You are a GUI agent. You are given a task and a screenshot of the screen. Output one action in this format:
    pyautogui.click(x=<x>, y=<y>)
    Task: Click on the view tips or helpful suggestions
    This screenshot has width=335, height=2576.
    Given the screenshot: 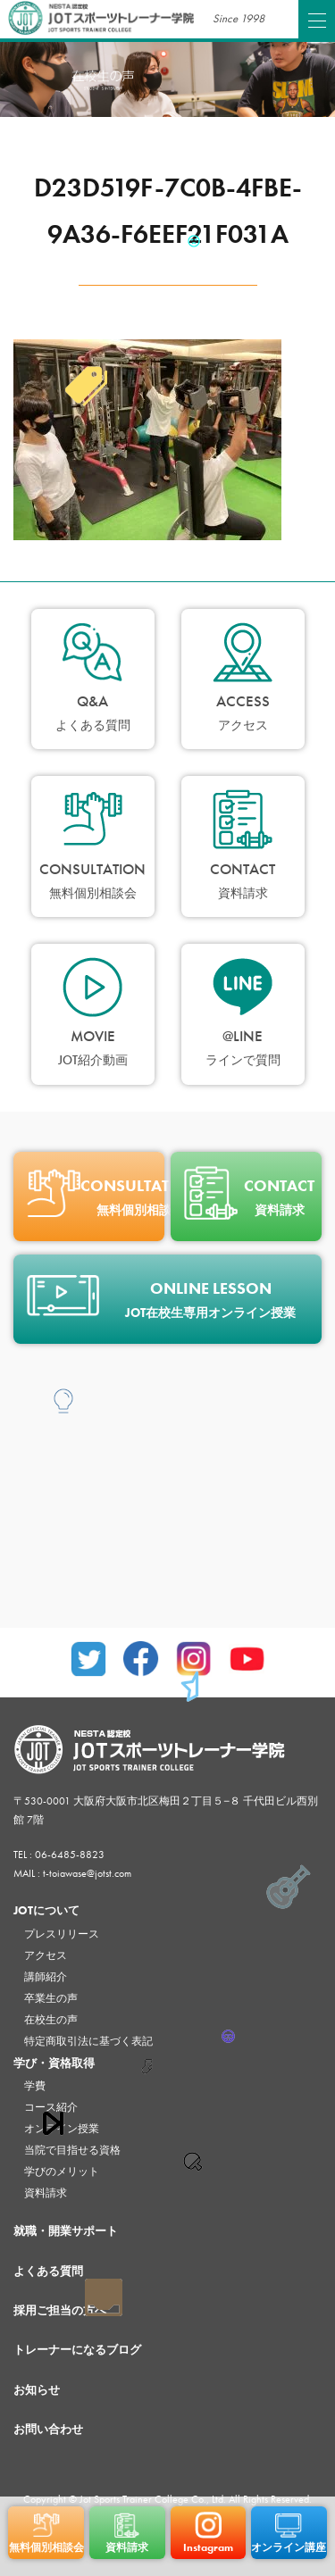 What is the action you would take?
    pyautogui.click(x=63, y=1401)
    